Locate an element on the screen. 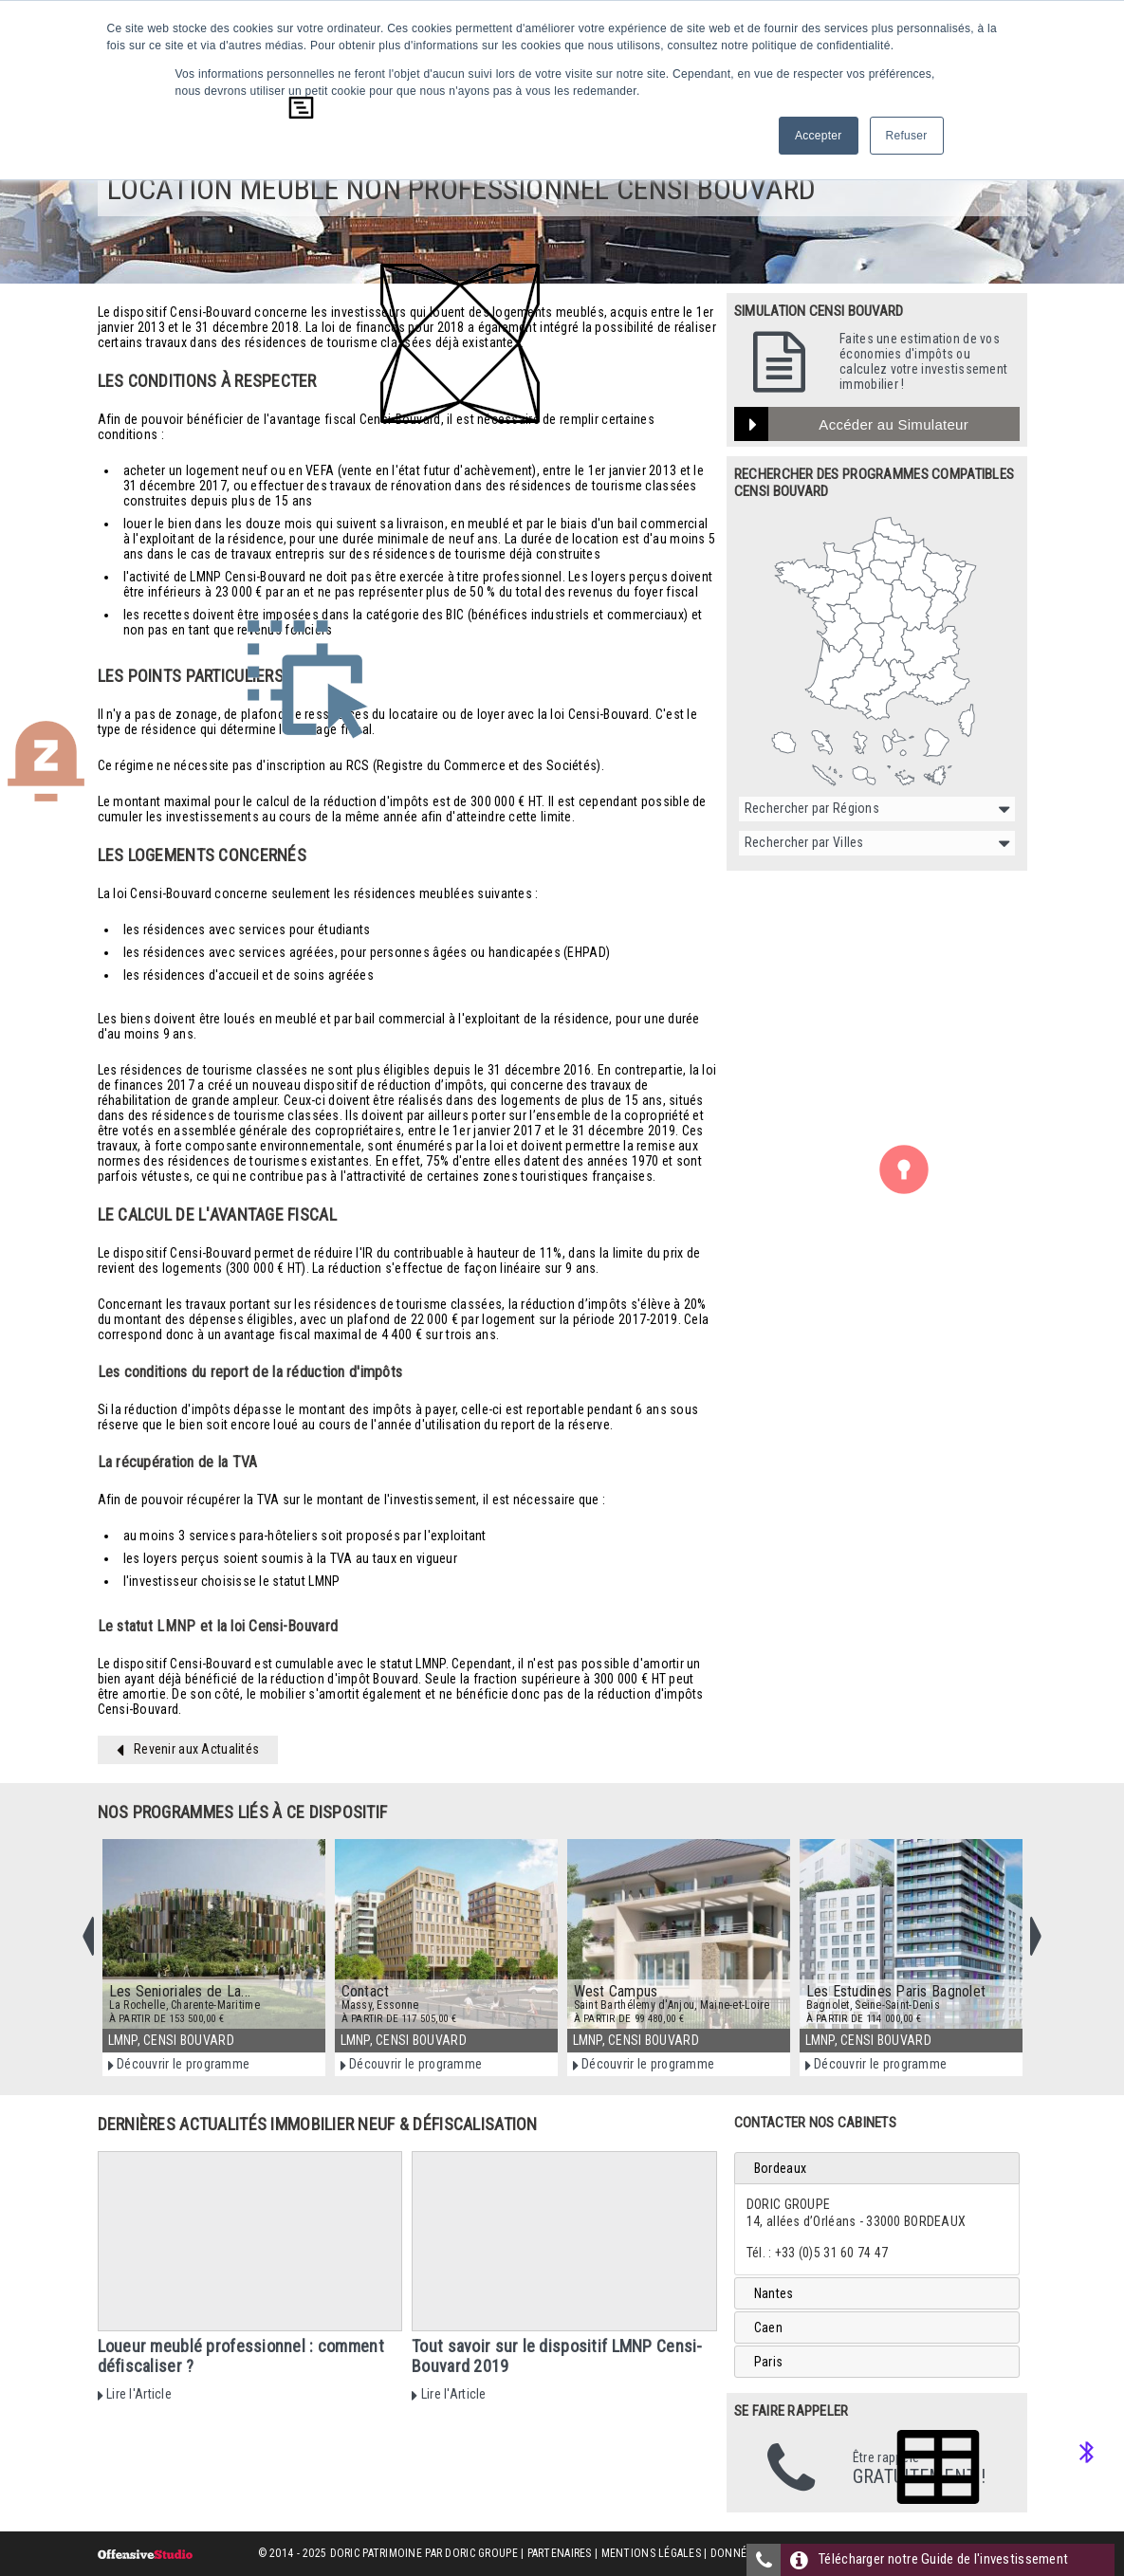 This screenshot has width=1124, height=2576. snooze notifications temporarily is located at coordinates (46, 759).